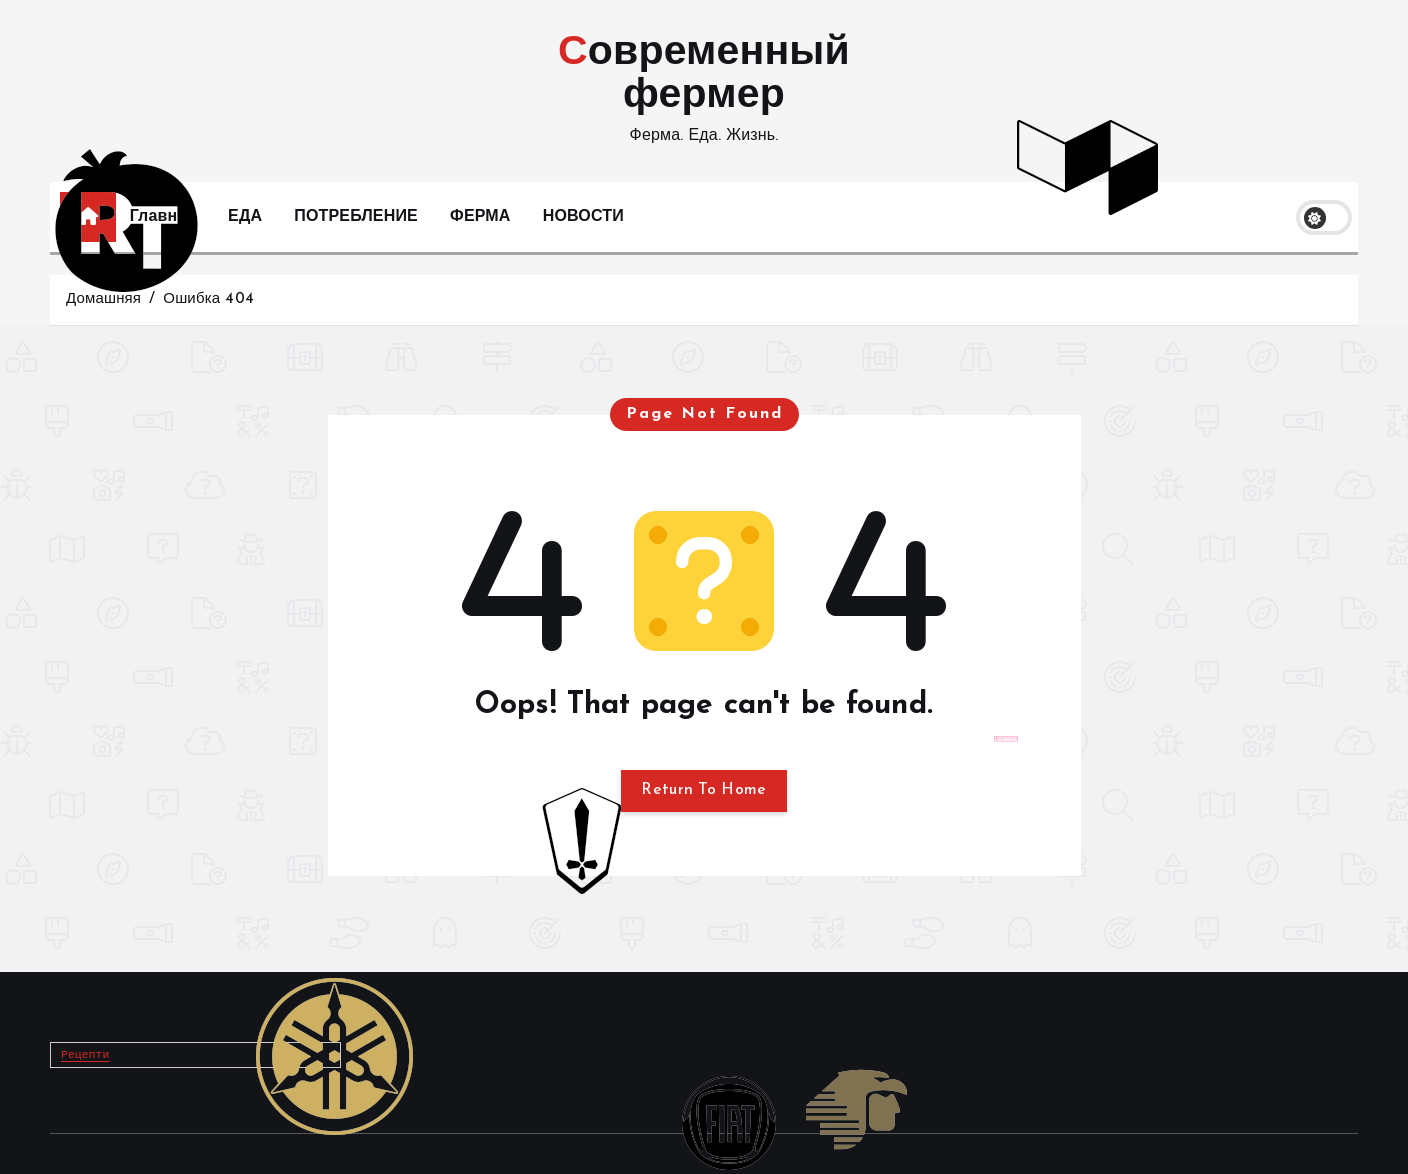 The width and height of the screenshot is (1408, 1174). What do you see at coordinates (582, 841) in the screenshot?
I see `launch heroic games launcher` at bounding box center [582, 841].